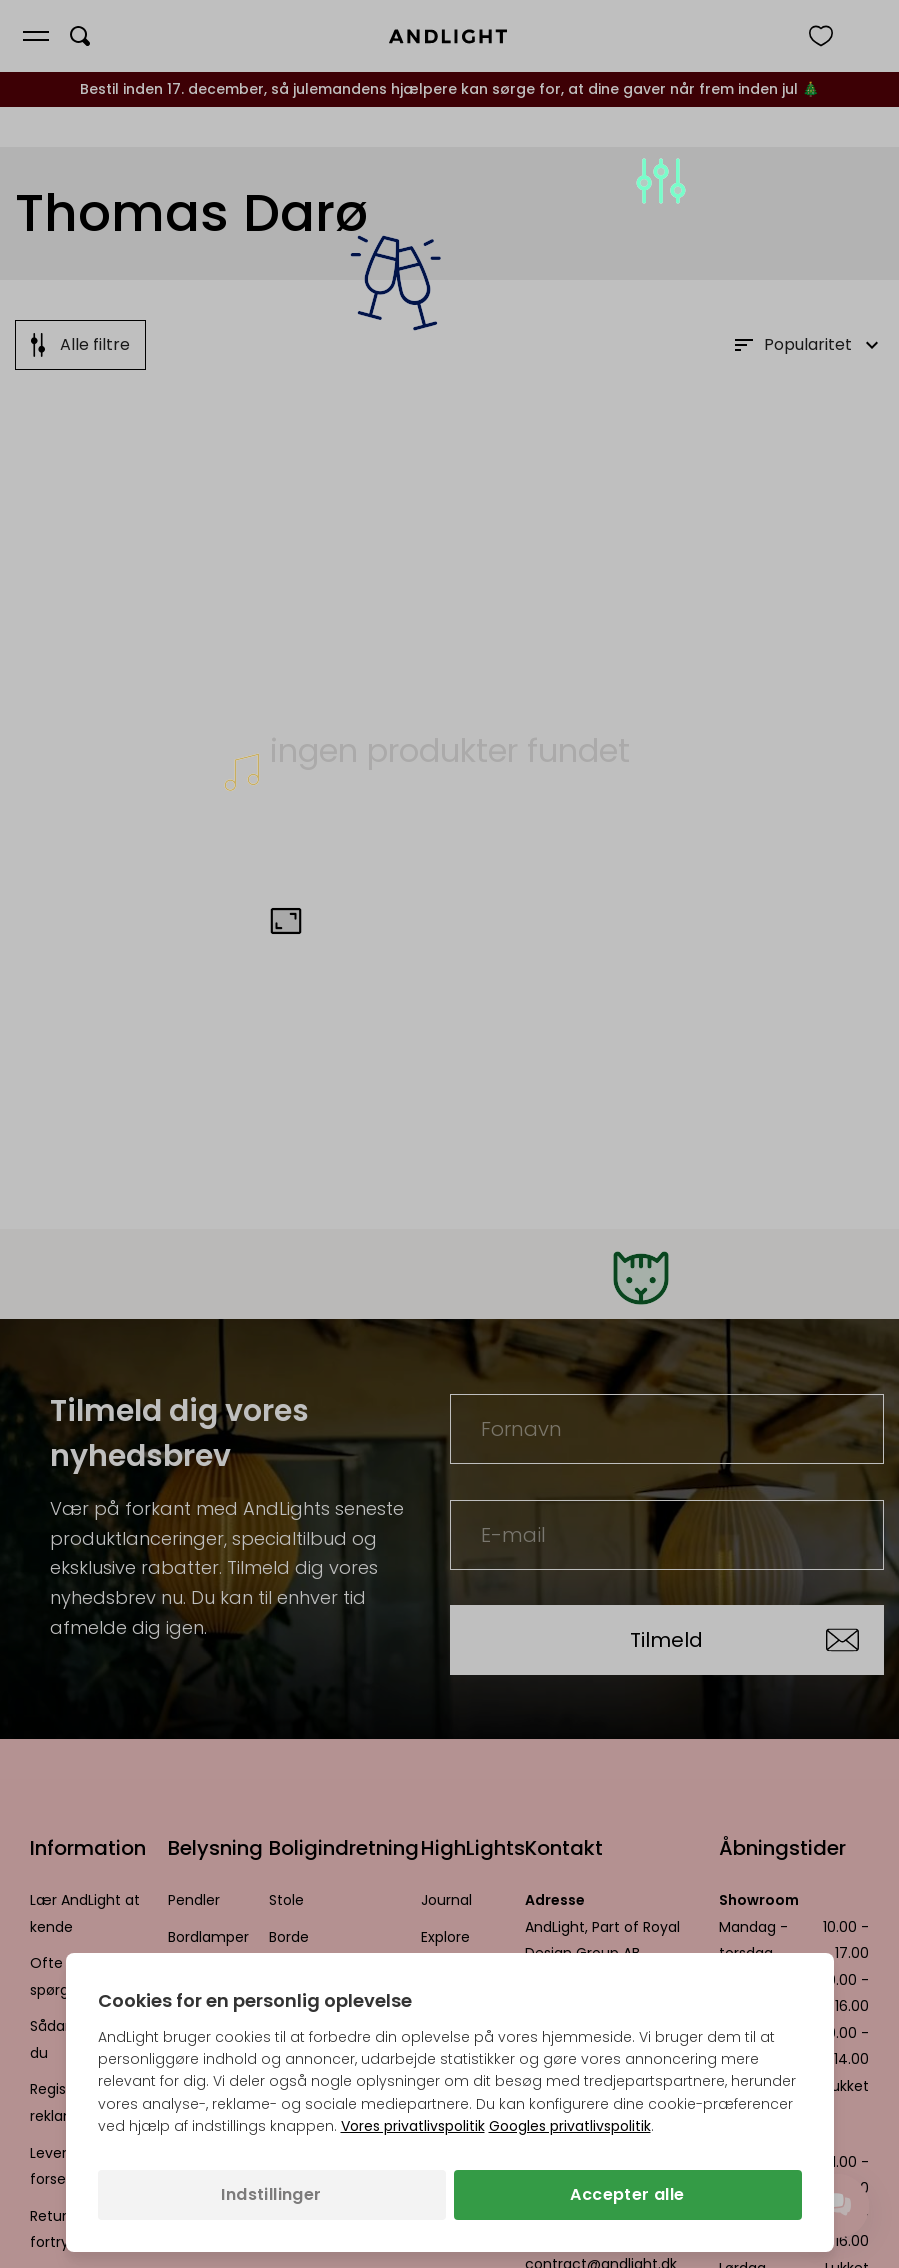 Image resolution: width=899 pixels, height=2268 pixels. What do you see at coordinates (286, 921) in the screenshot?
I see `enter fullscreen mode` at bounding box center [286, 921].